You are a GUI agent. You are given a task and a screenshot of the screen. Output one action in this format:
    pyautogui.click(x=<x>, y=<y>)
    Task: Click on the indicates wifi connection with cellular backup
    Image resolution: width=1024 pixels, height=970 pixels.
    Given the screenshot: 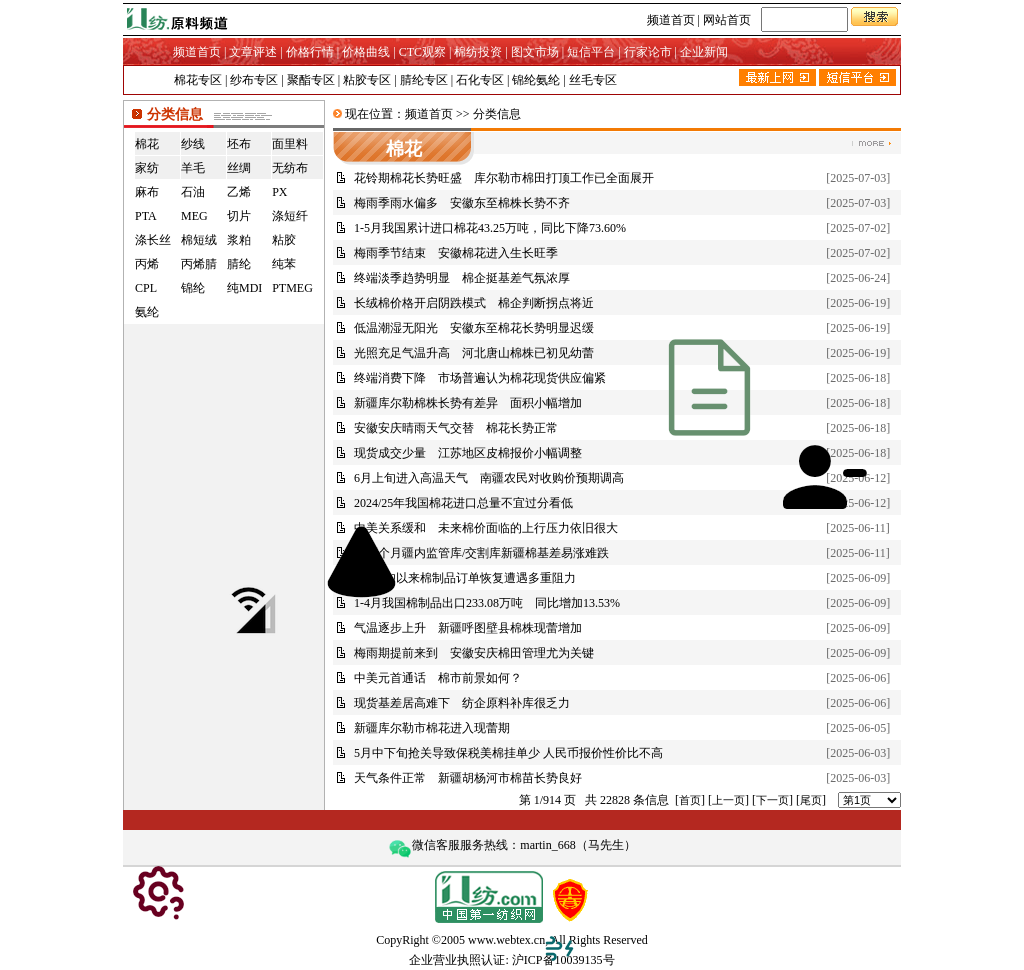 What is the action you would take?
    pyautogui.click(x=251, y=609)
    